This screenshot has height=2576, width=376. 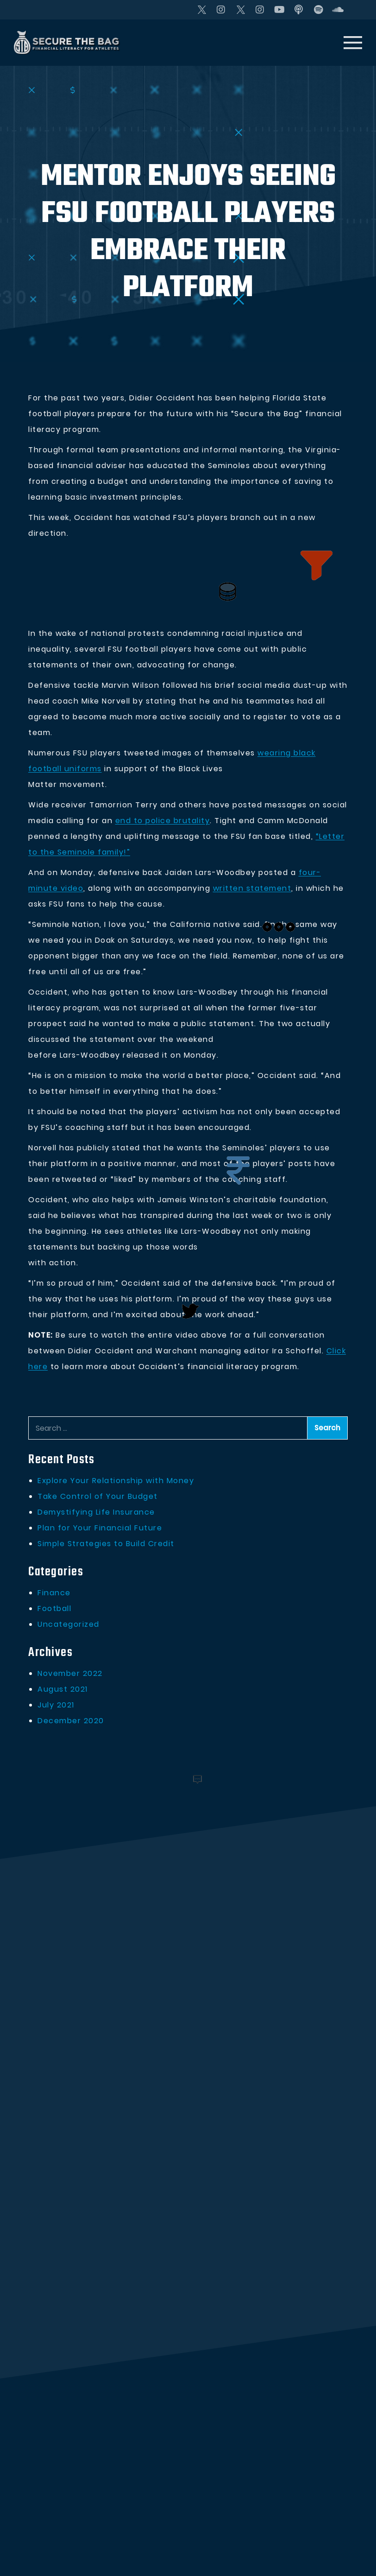 I want to click on share to twitter, so click(x=189, y=1310).